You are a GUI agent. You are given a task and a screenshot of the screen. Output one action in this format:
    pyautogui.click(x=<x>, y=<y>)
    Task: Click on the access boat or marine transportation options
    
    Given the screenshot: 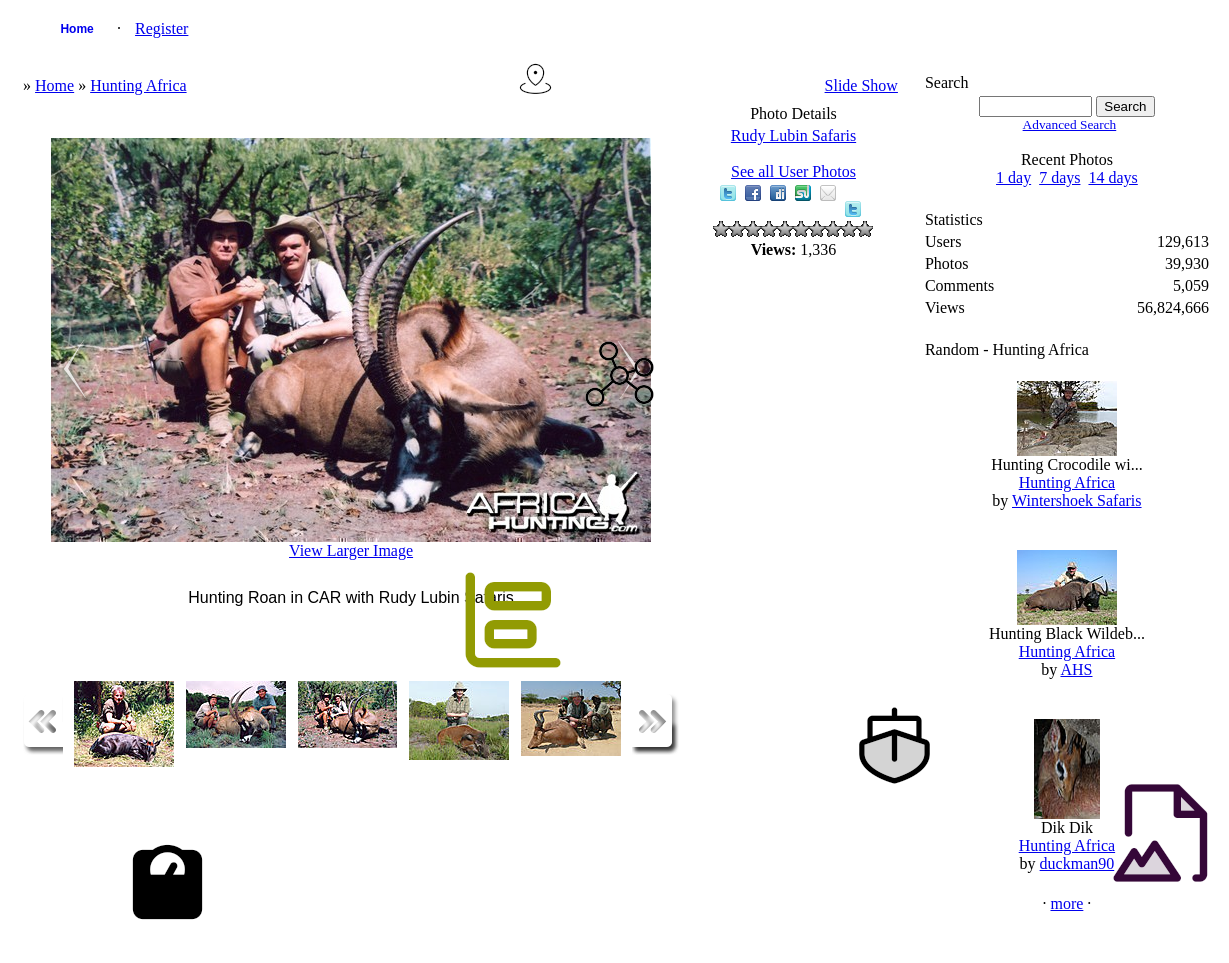 What is the action you would take?
    pyautogui.click(x=894, y=745)
    